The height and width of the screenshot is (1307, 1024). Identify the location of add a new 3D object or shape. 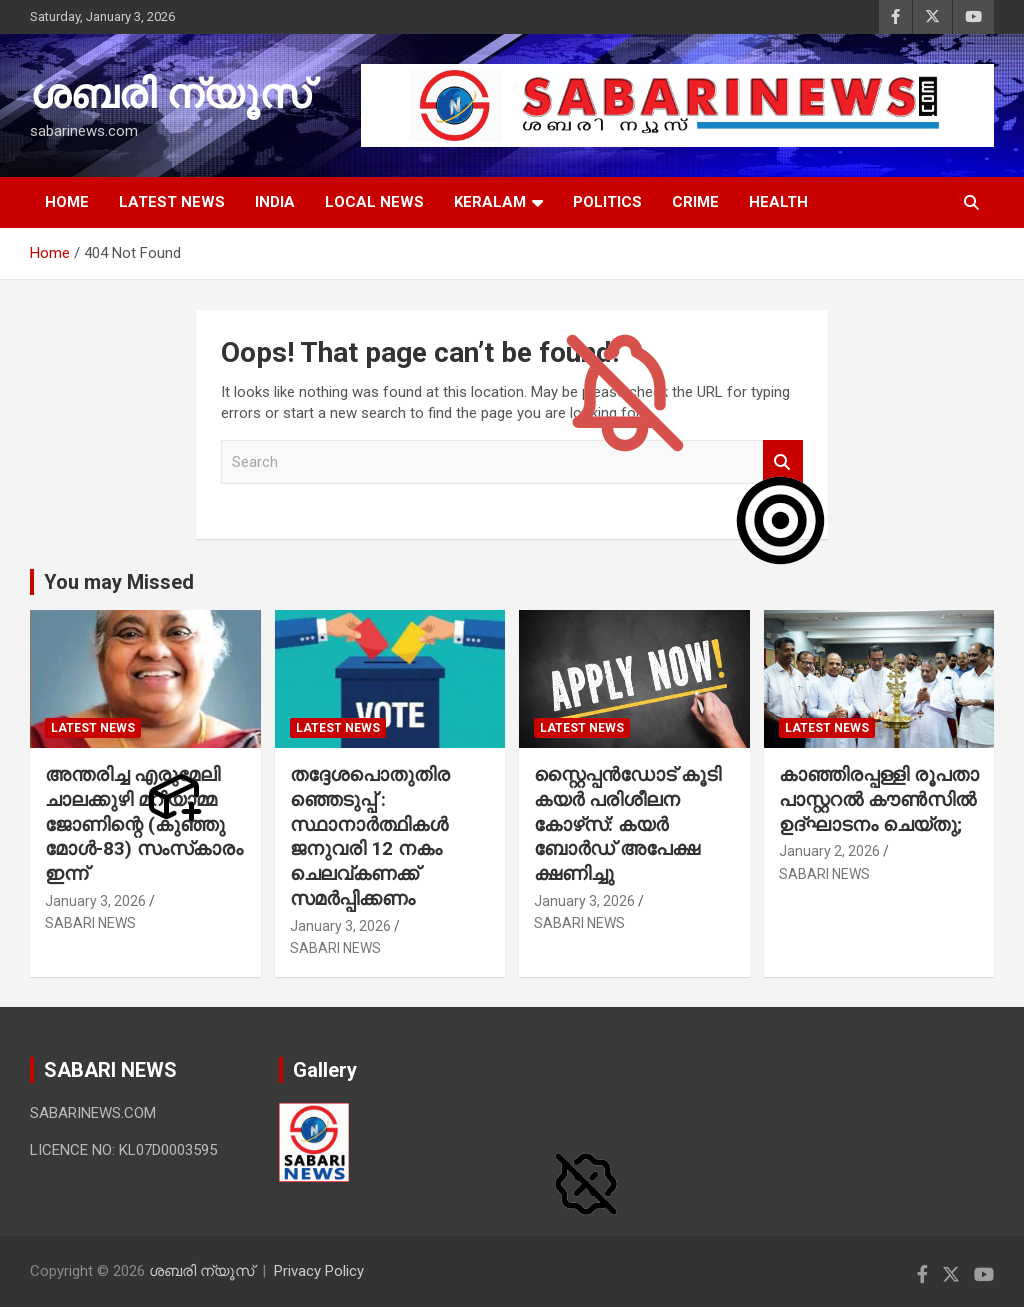
(174, 794).